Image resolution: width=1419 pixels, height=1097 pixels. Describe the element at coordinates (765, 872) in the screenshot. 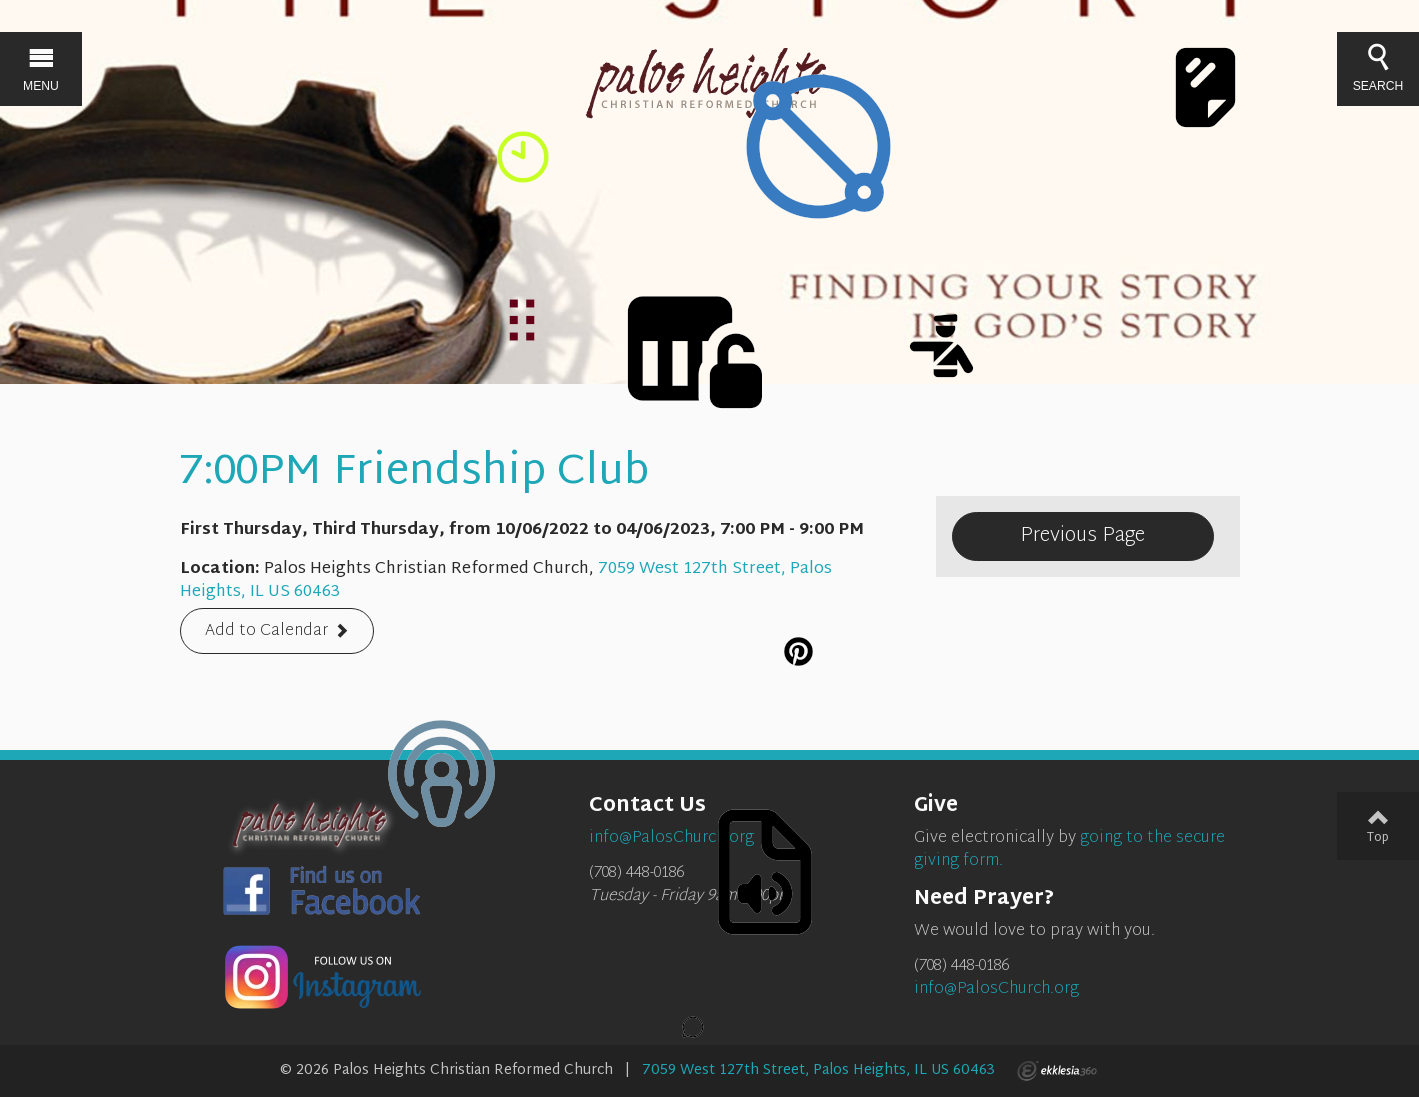

I see `open an audio file` at that location.